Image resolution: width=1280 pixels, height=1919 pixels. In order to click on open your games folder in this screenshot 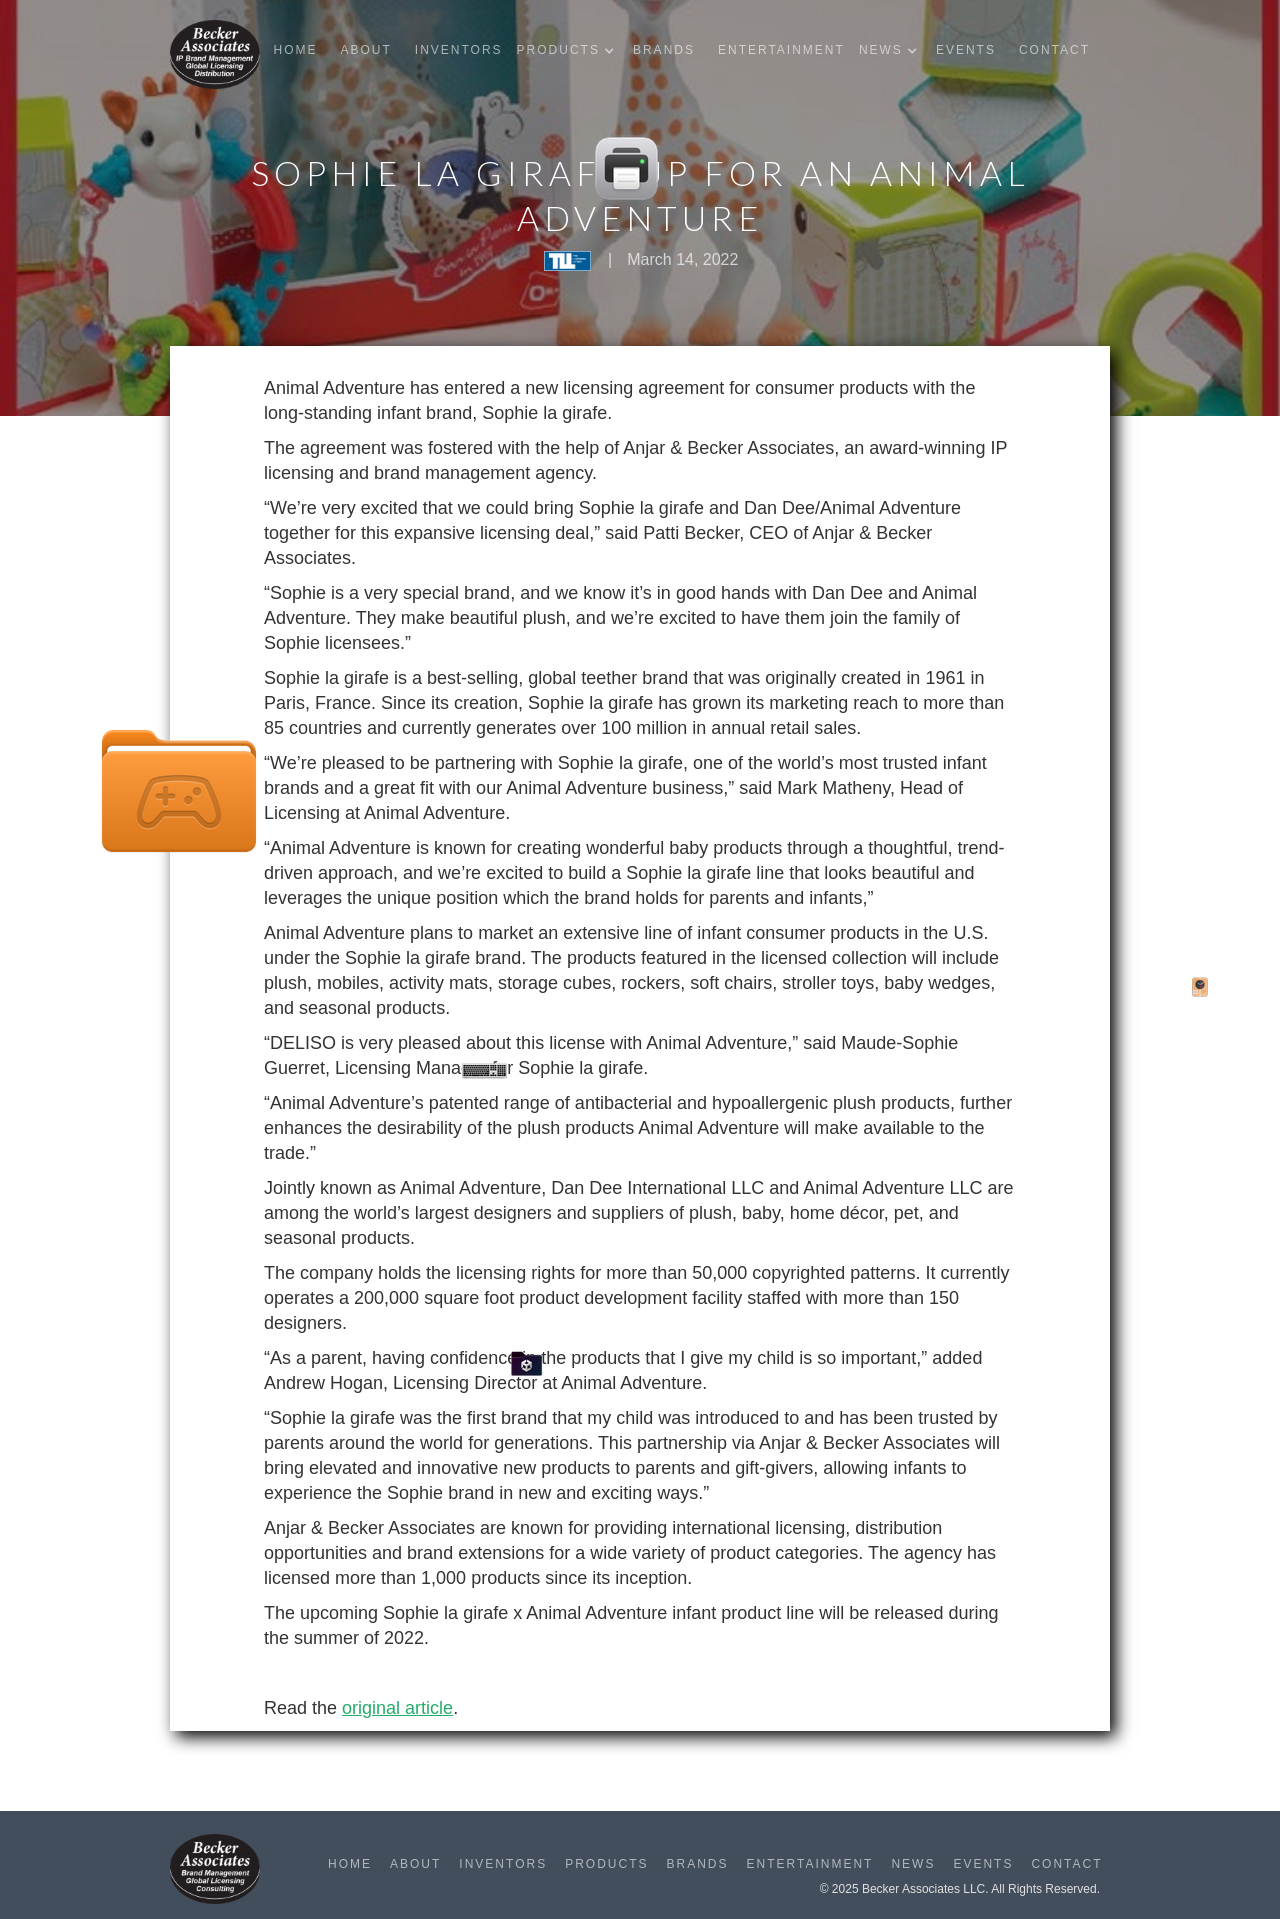, I will do `click(179, 791)`.